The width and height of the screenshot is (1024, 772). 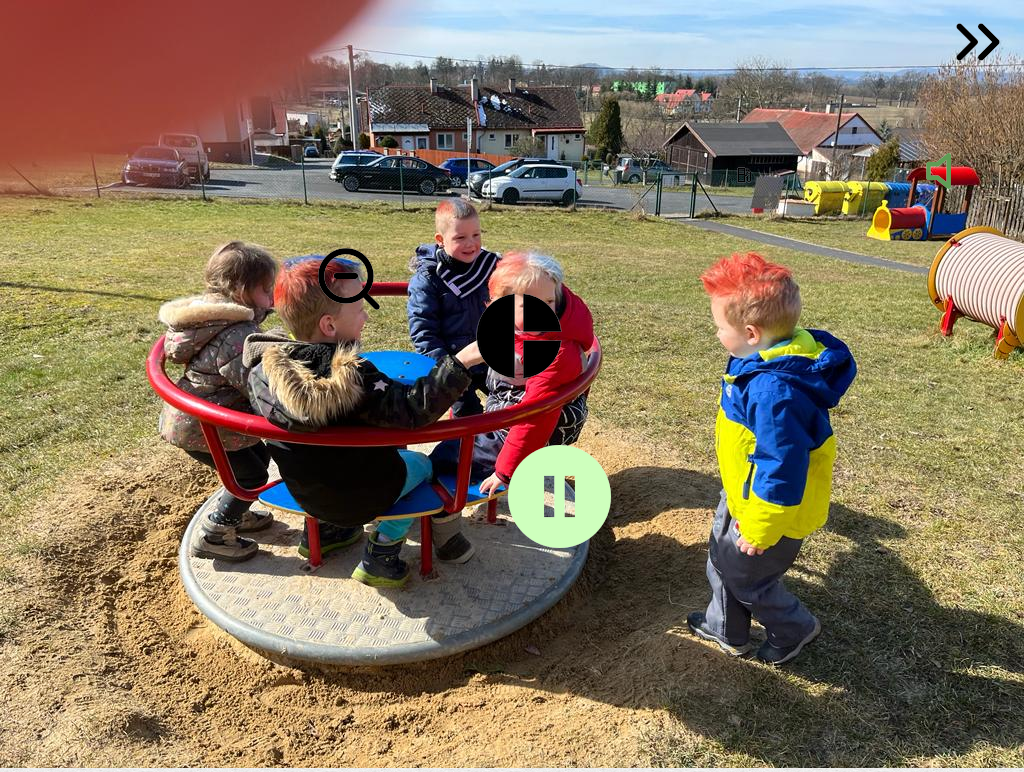 I want to click on pause media playback, so click(x=559, y=496).